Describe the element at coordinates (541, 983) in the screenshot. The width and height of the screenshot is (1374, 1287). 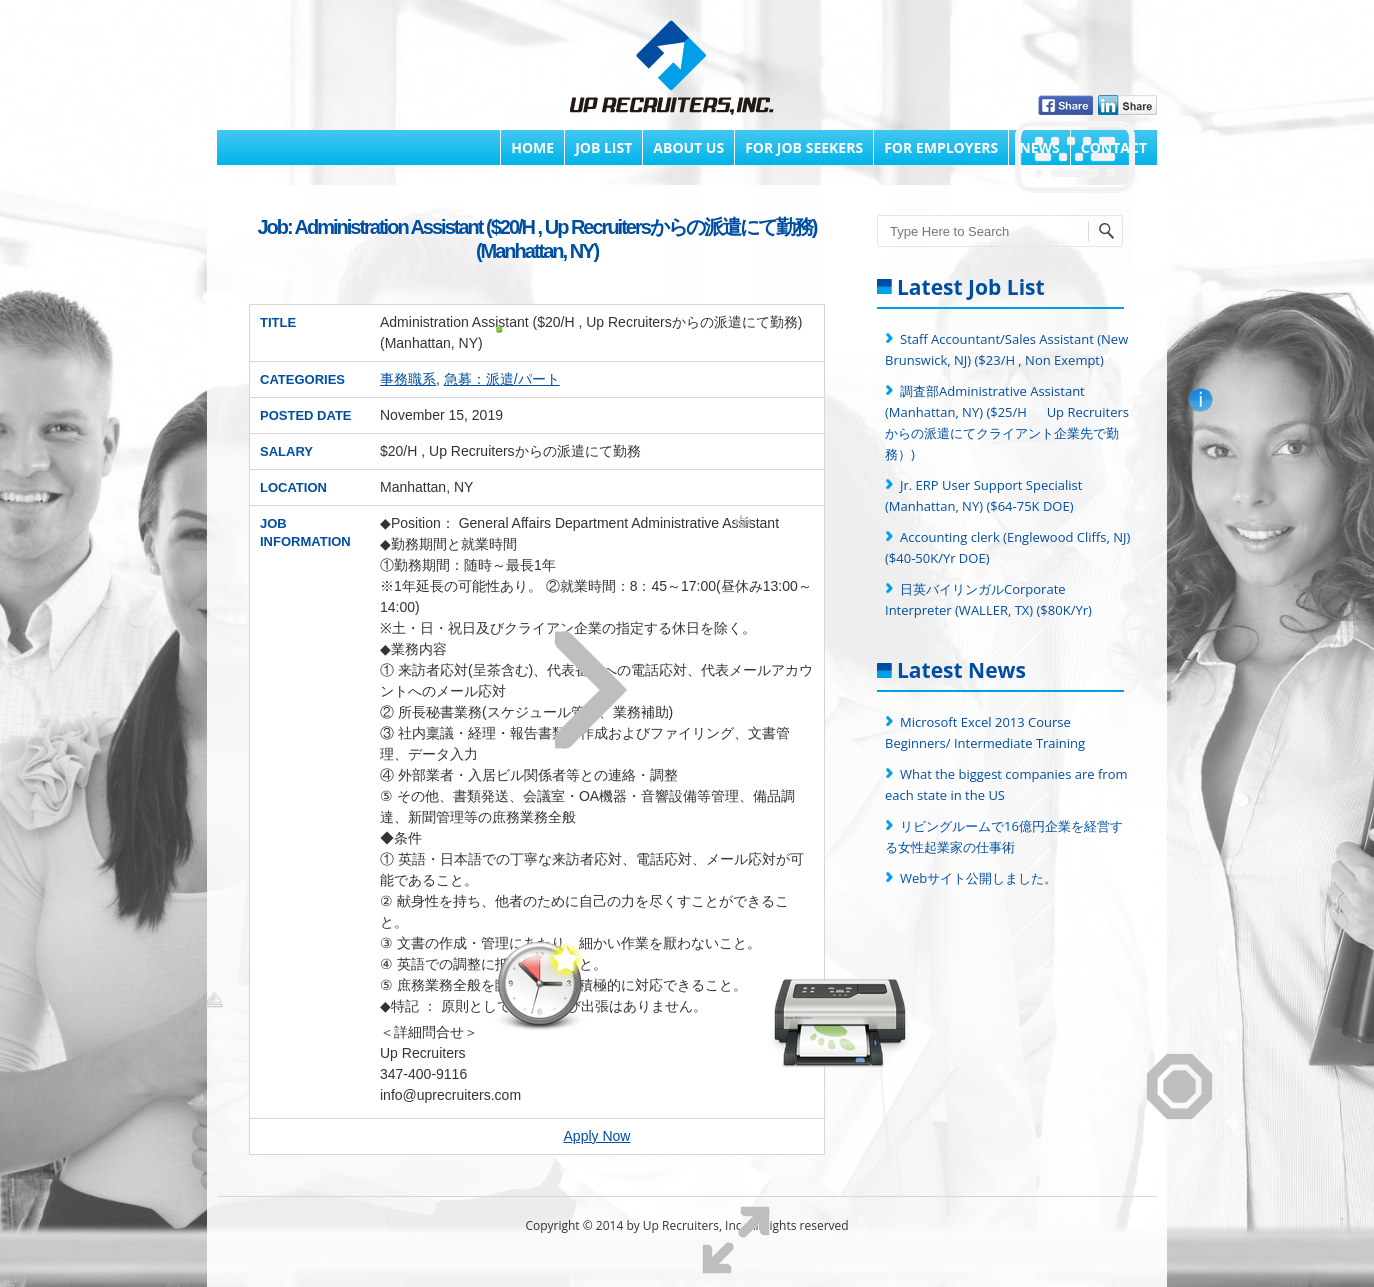
I see `create a new calendar appointment` at that location.